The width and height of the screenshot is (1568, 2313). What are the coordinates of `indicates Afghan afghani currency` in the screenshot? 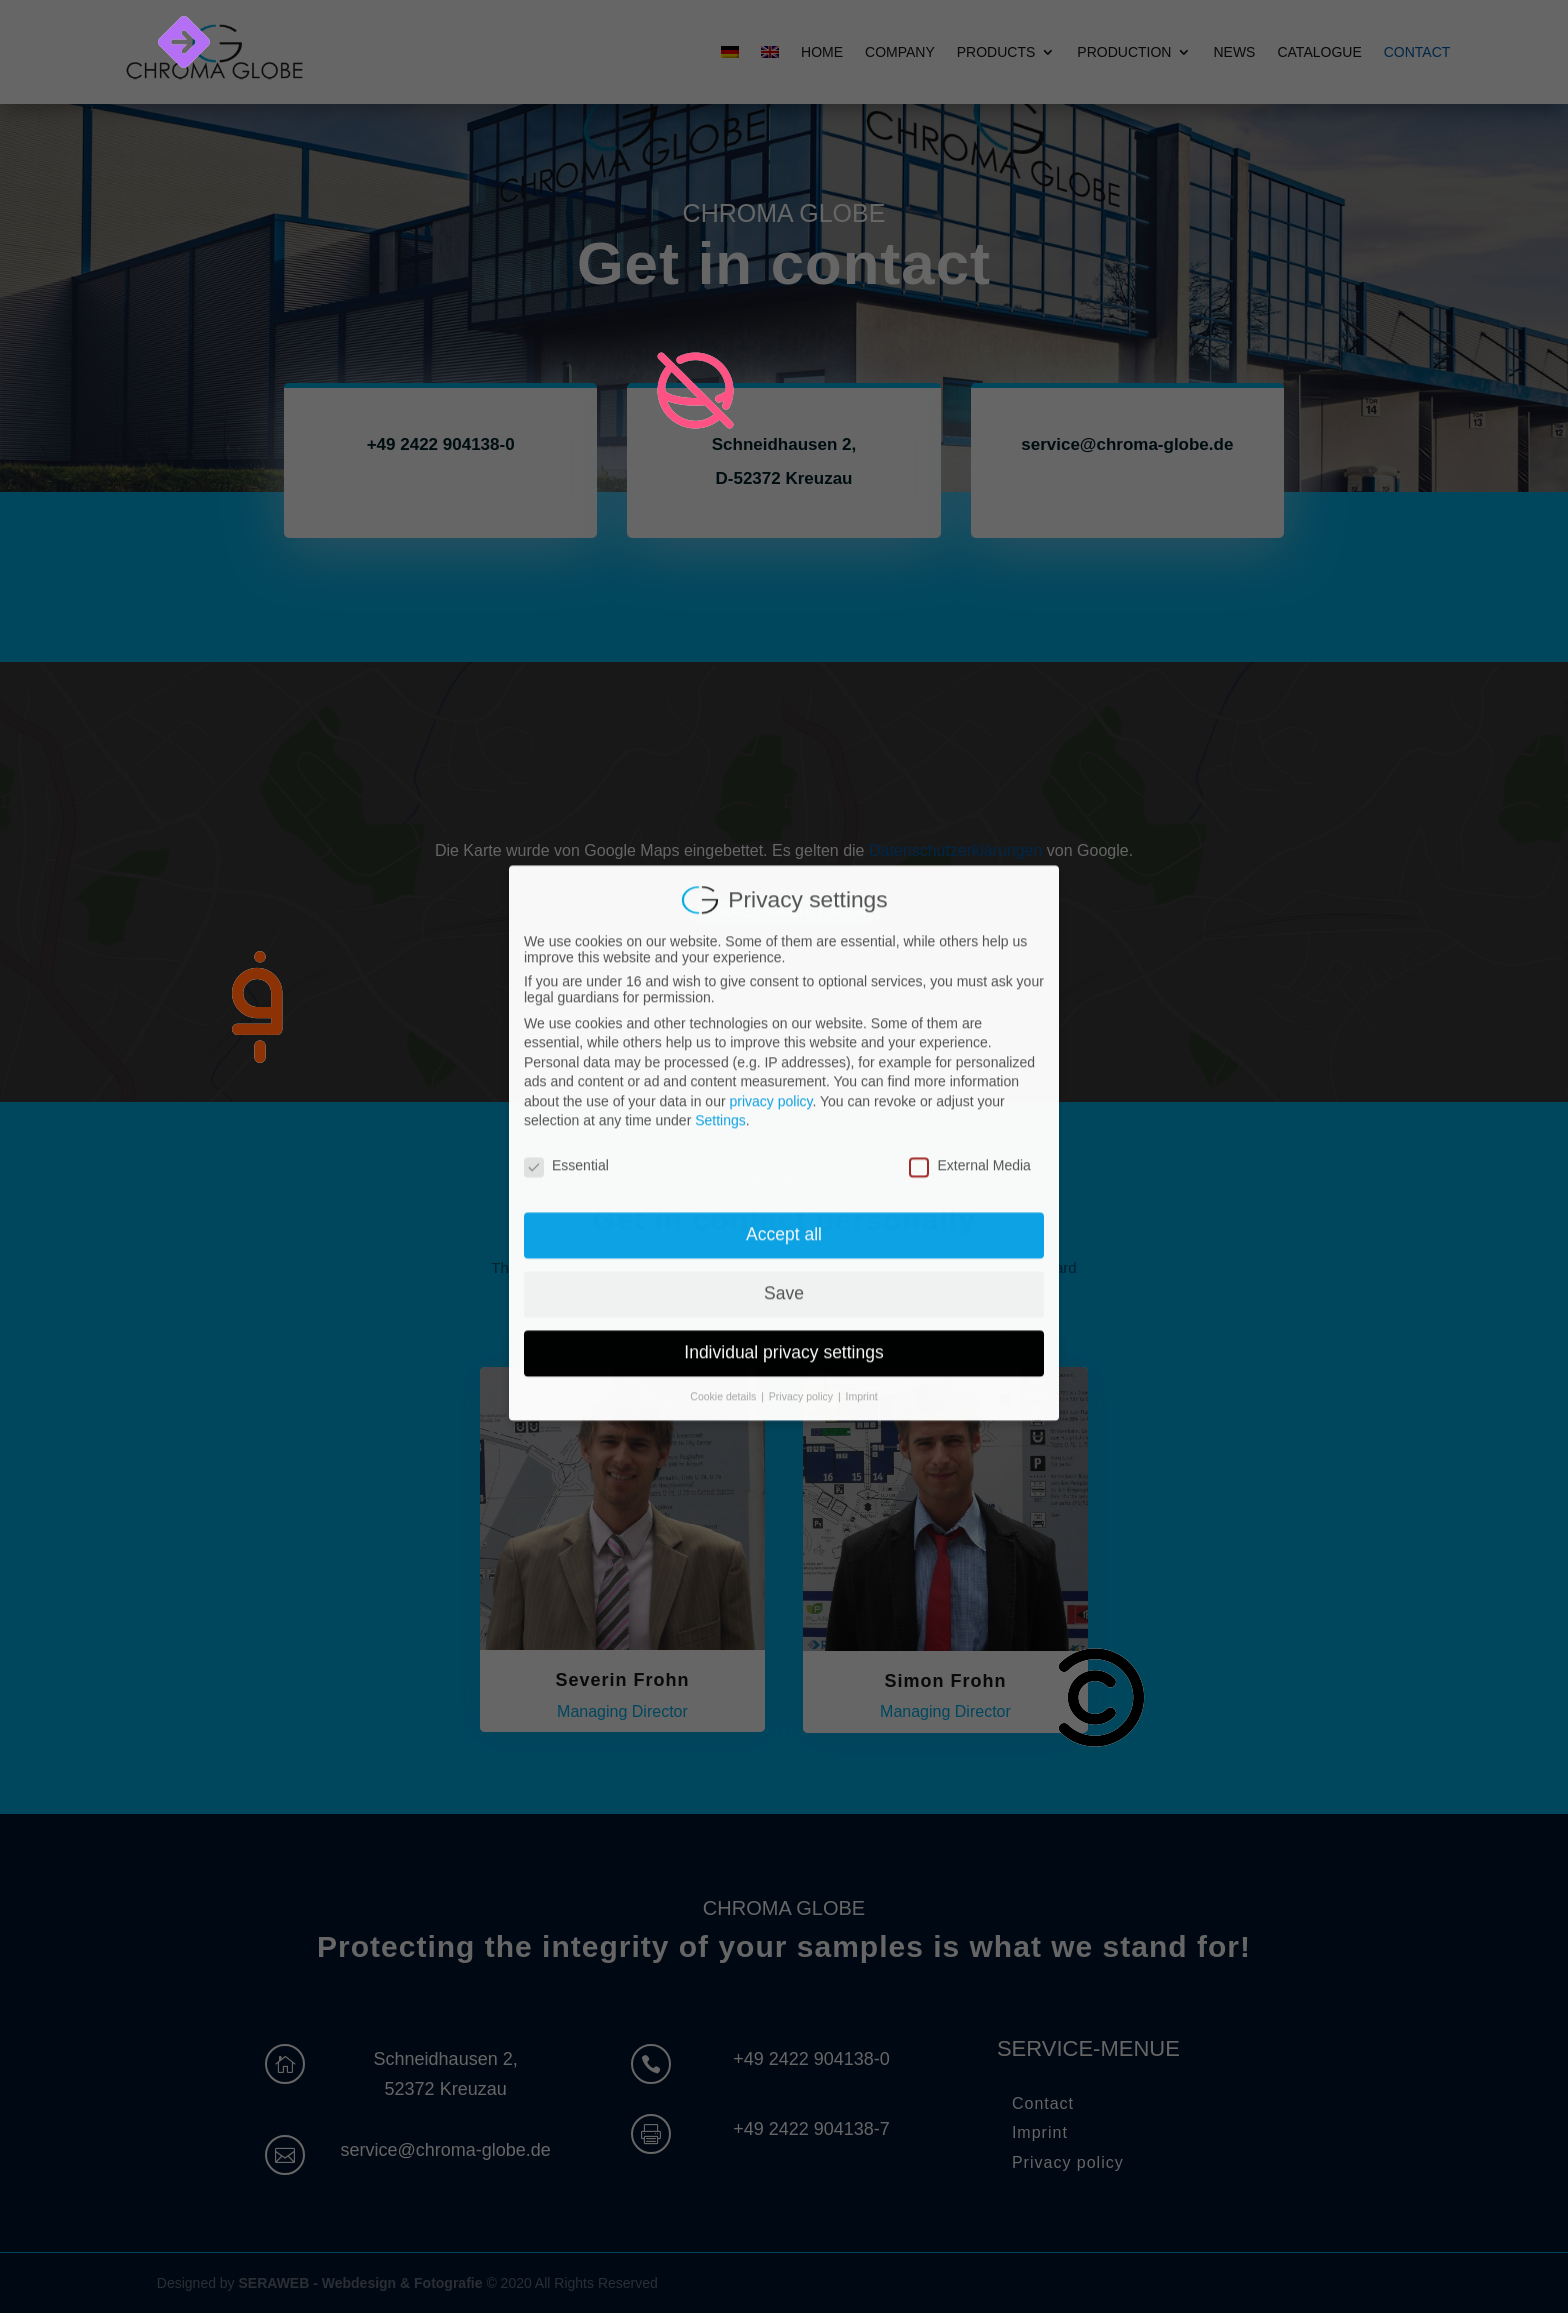 It's located at (260, 1007).